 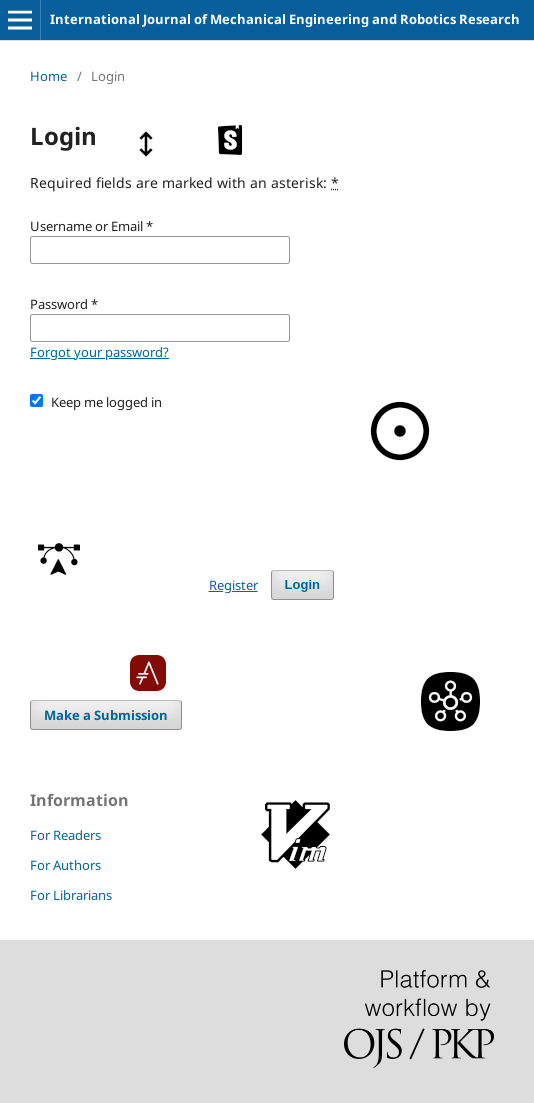 I want to click on adjust camera focus, so click(x=400, y=431).